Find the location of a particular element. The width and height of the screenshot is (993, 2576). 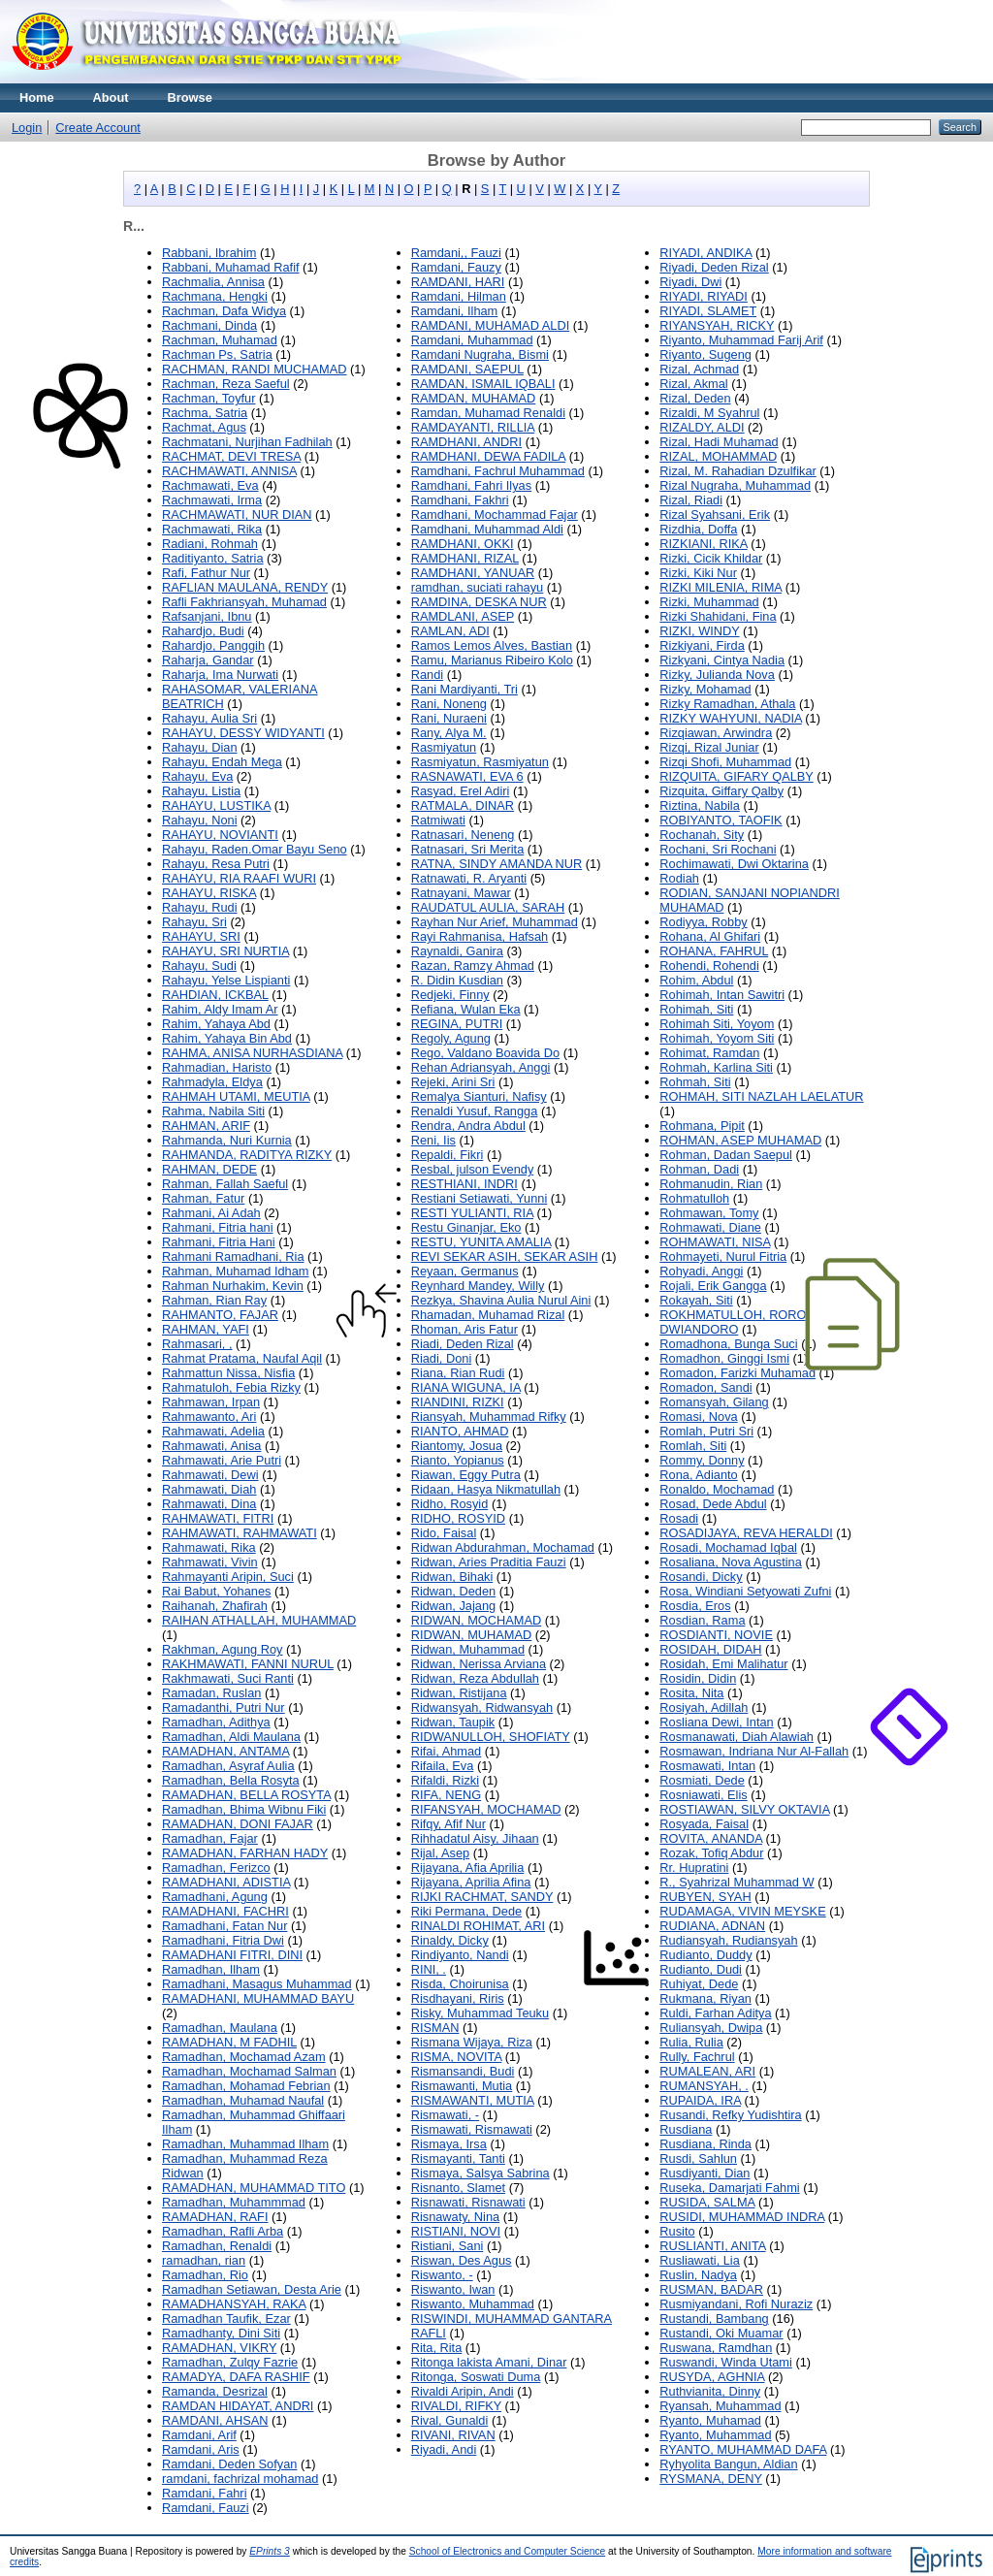

indicates a lucky or bonus reward is located at coordinates (80, 414).